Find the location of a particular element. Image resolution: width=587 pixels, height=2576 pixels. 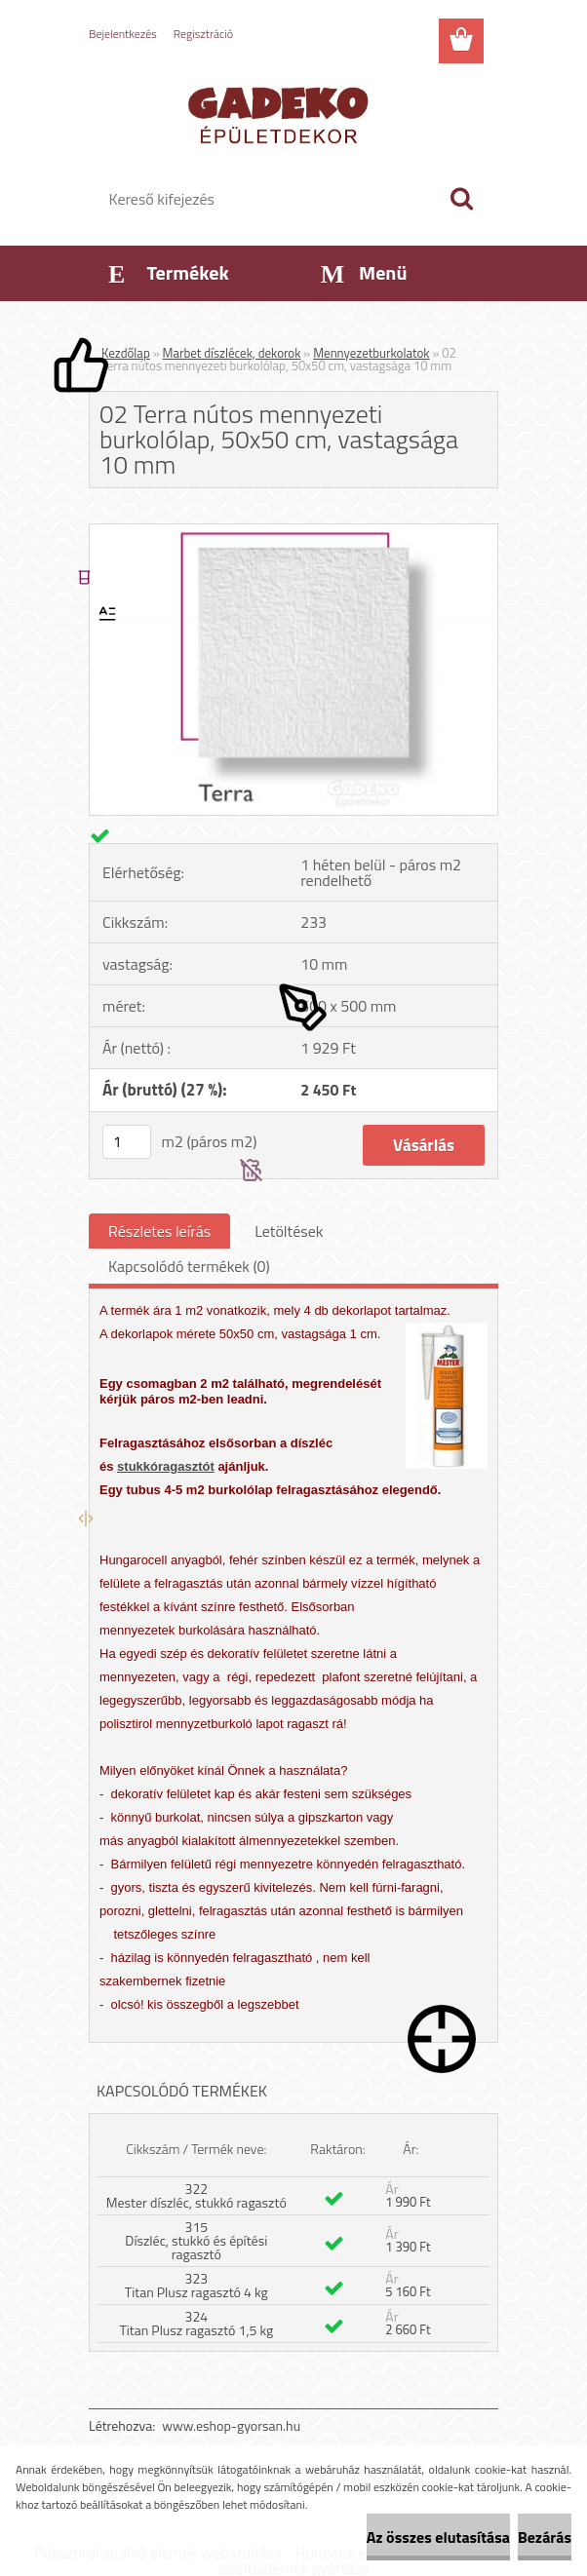

apply drop cap or initial letter formatting is located at coordinates (107, 614).